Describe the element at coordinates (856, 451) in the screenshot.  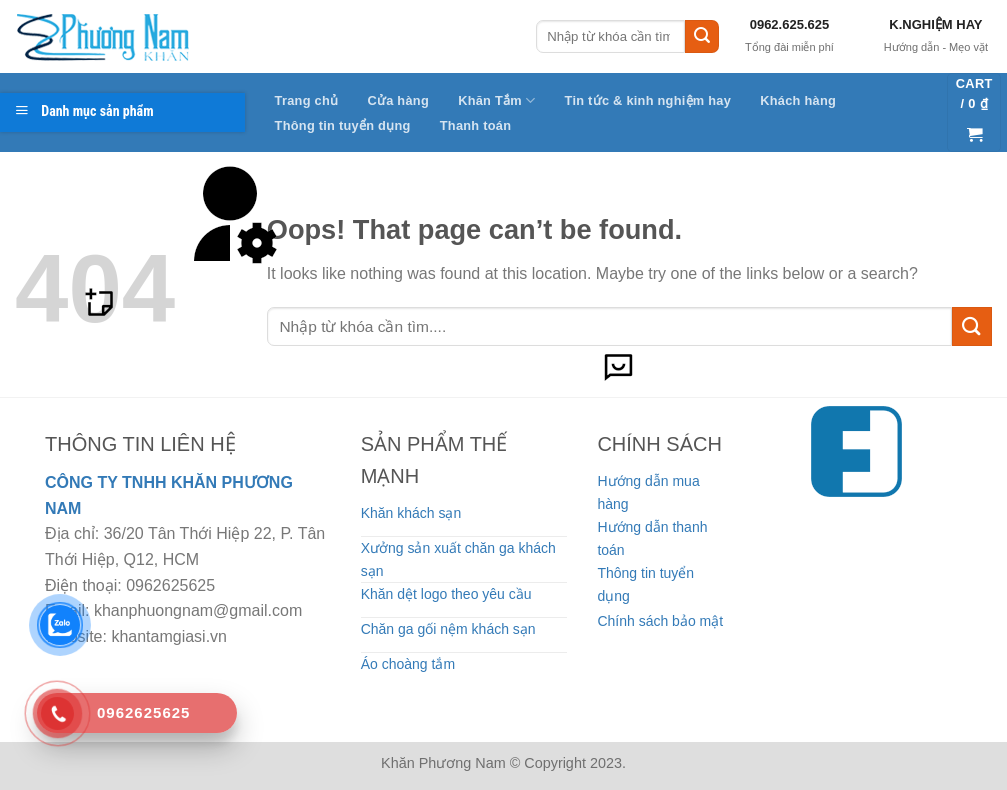
I see `open the Friendica app` at that location.